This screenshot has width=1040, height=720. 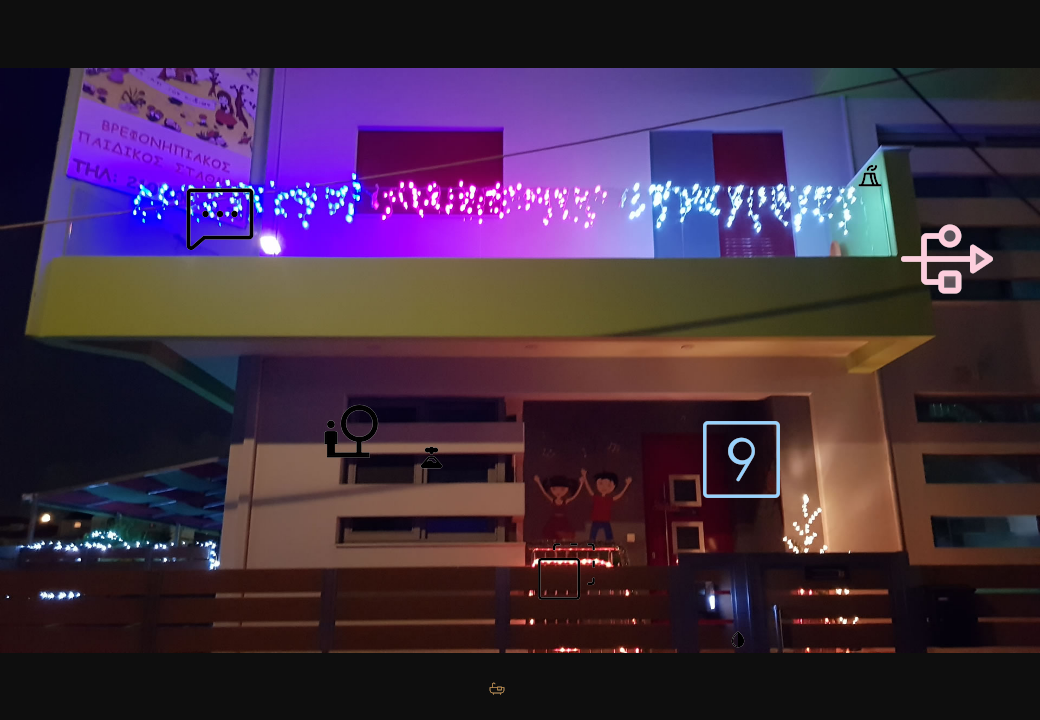 I want to click on view nuclear power plant information, so click(x=870, y=177).